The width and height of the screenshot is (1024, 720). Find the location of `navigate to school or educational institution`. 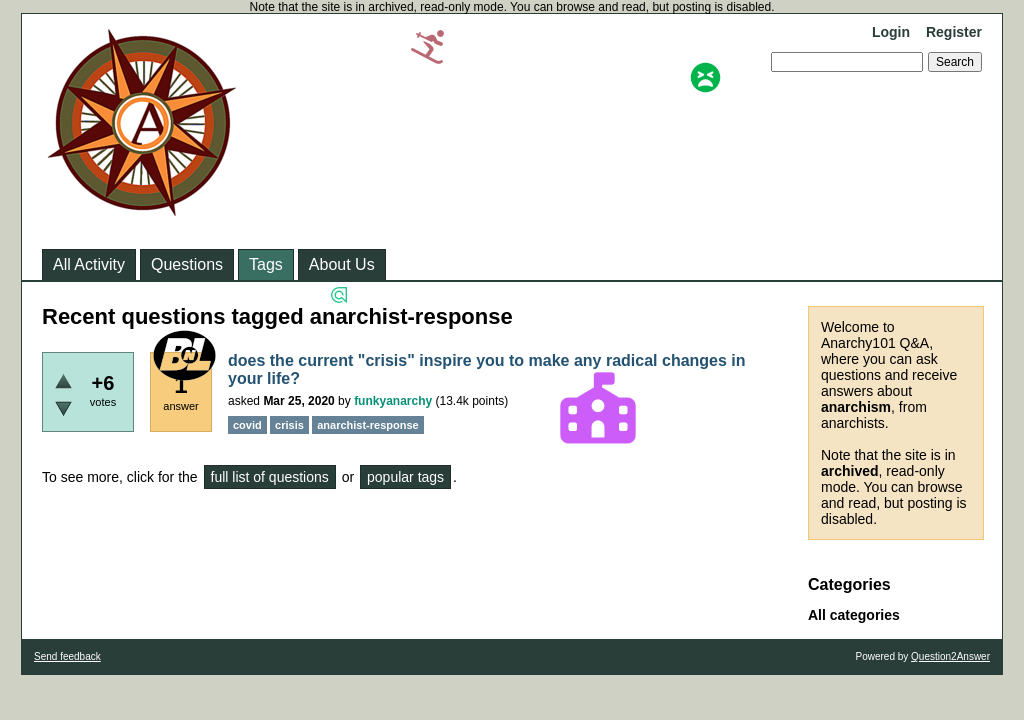

navigate to school or educational institution is located at coordinates (598, 410).